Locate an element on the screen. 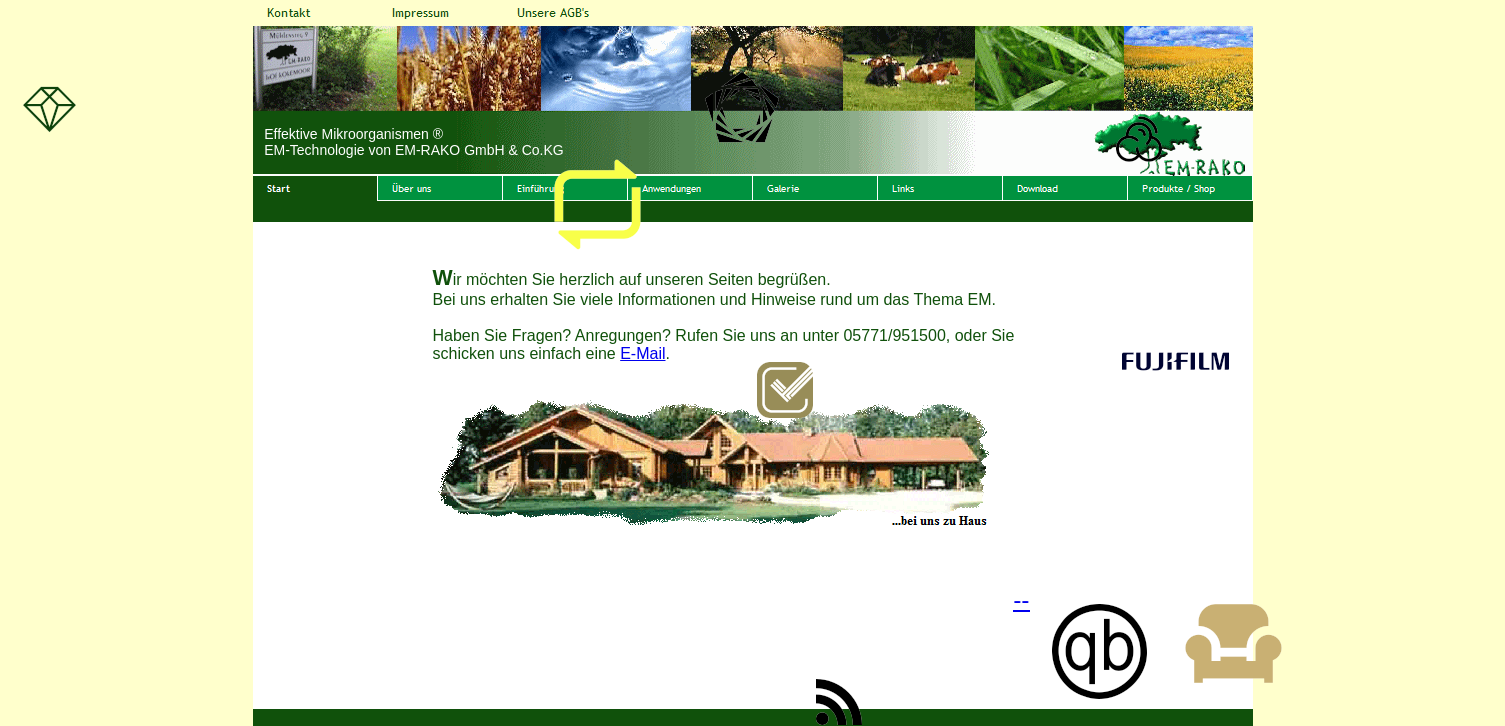  sonarqube cloud logo is located at coordinates (1139, 139).